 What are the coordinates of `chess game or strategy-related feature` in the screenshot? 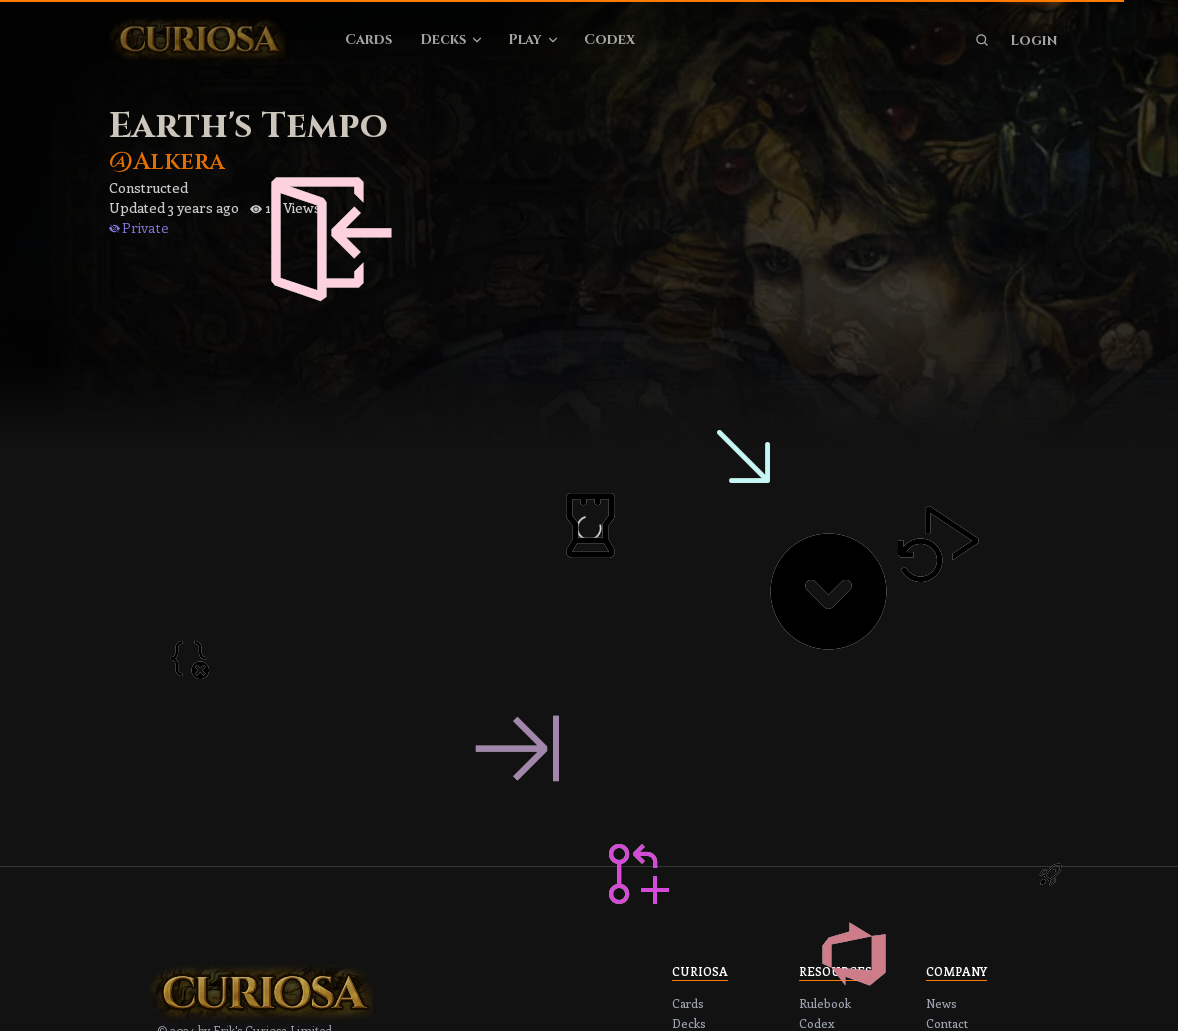 It's located at (590, 525).